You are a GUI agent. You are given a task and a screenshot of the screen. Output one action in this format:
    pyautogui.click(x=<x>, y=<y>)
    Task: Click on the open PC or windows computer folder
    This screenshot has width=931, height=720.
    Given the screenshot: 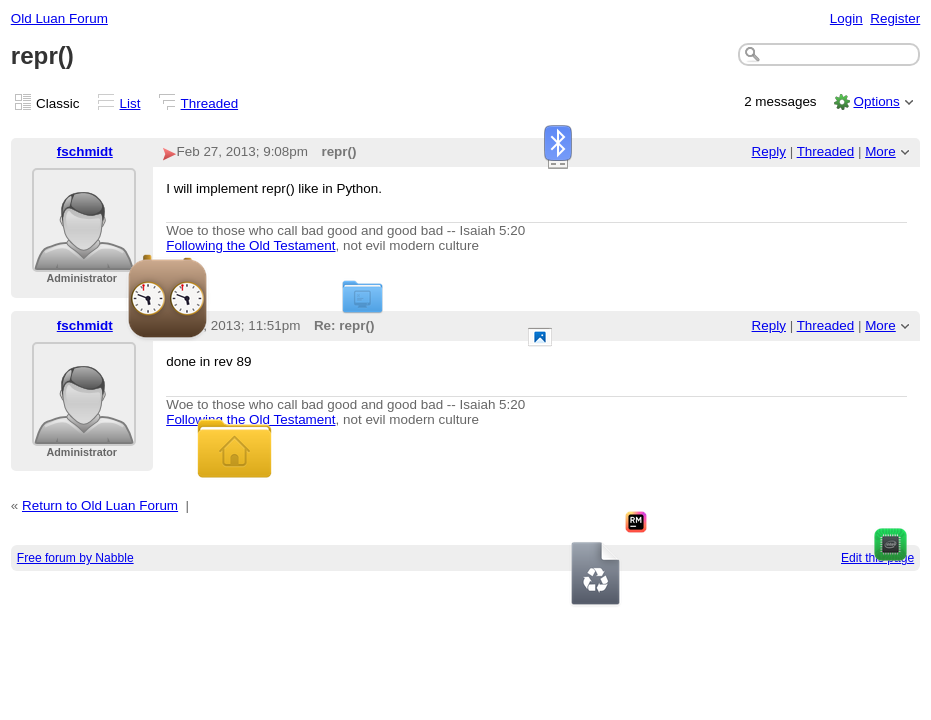 What is the action you would take?
    pyautogui.click(x=362, y=296)
    